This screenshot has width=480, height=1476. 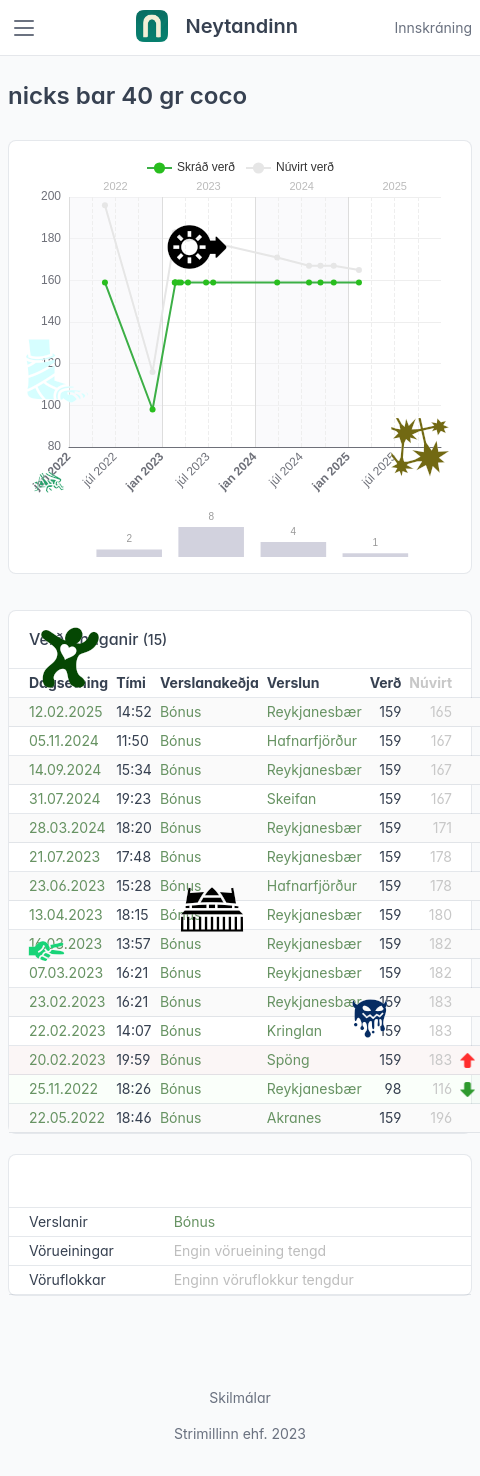 What do you see at coordinates (212, 905) in the screenshot?
I see `view viking longhouse building` at bounding box center [212, 905].